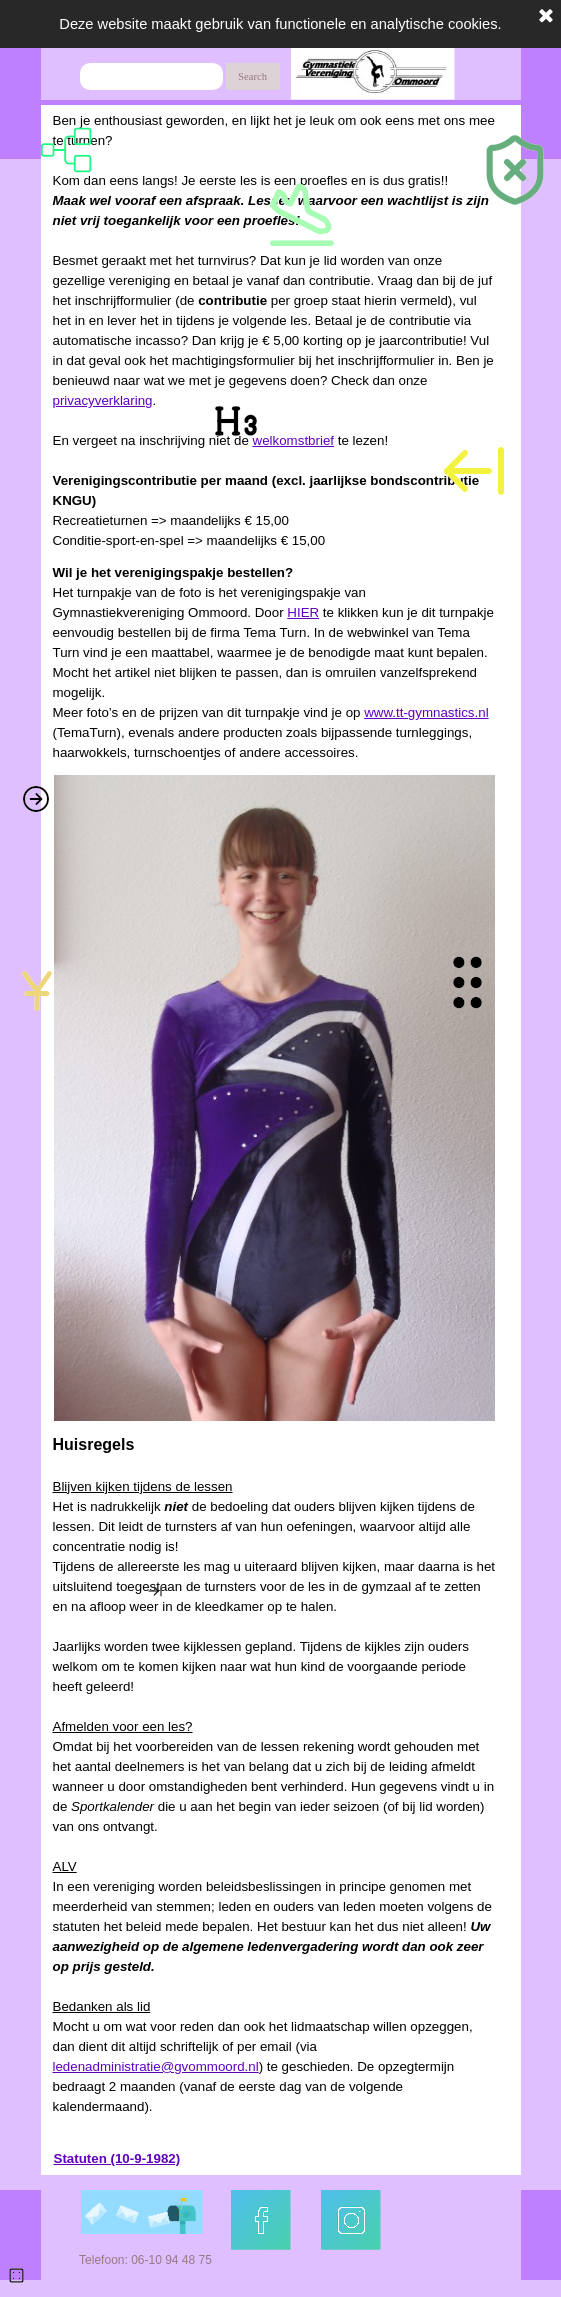 Image resolution: width=561 pixels, height=2297 pixels. Describe the element at coordinates (36, 799) in the screenshot. I see `proceed to the next step` at that location.